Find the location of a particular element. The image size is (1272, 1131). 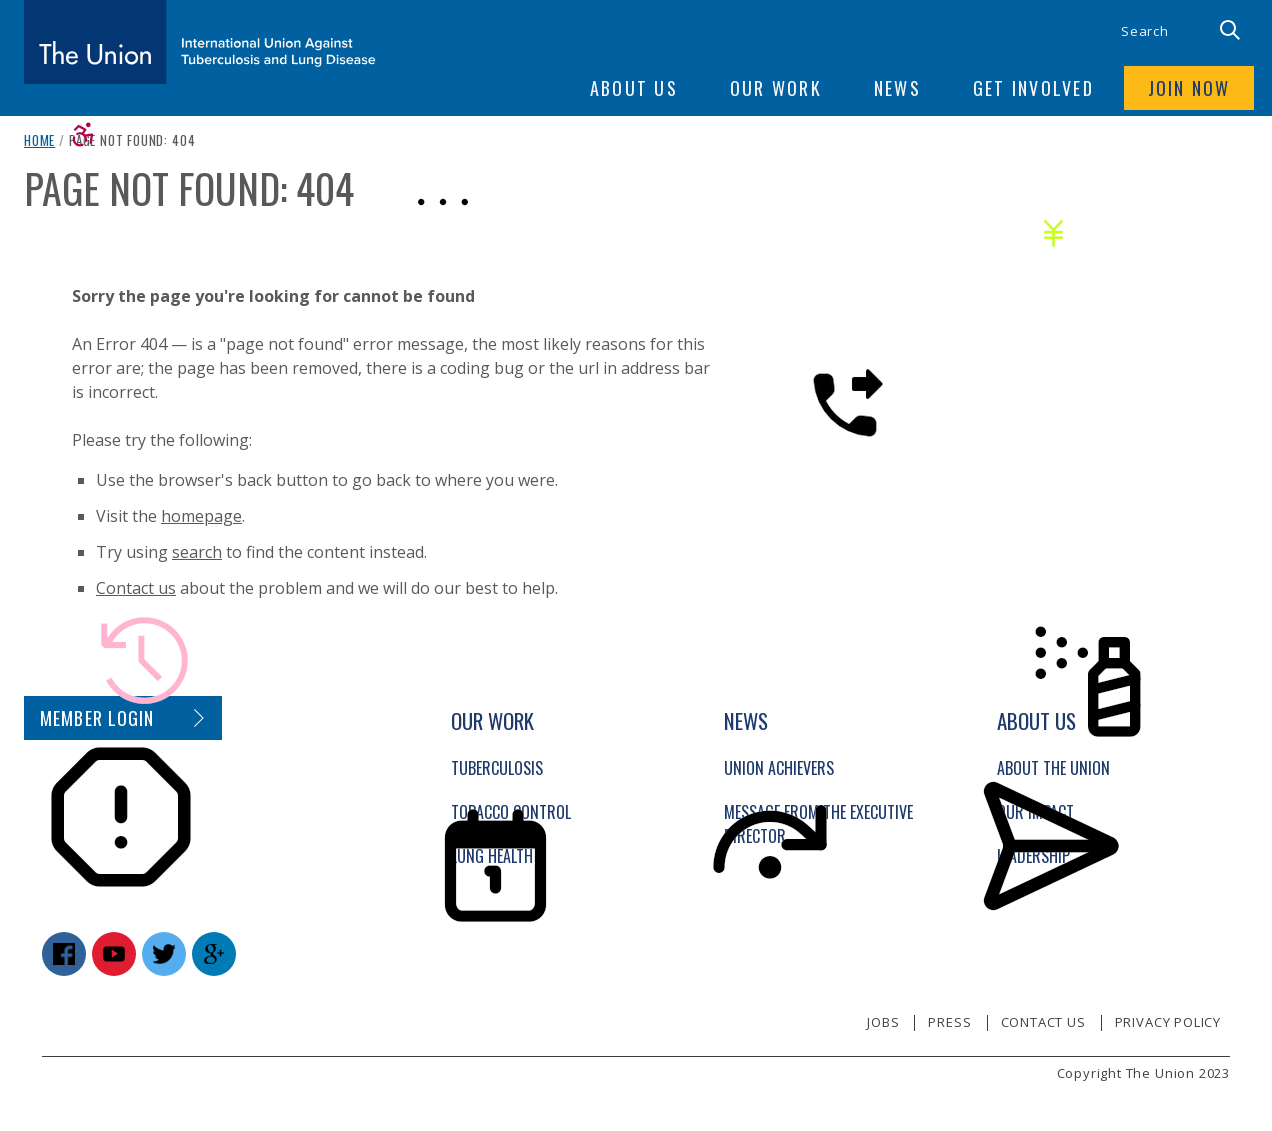

view recent activity or history is located at coordinates (144, 660).